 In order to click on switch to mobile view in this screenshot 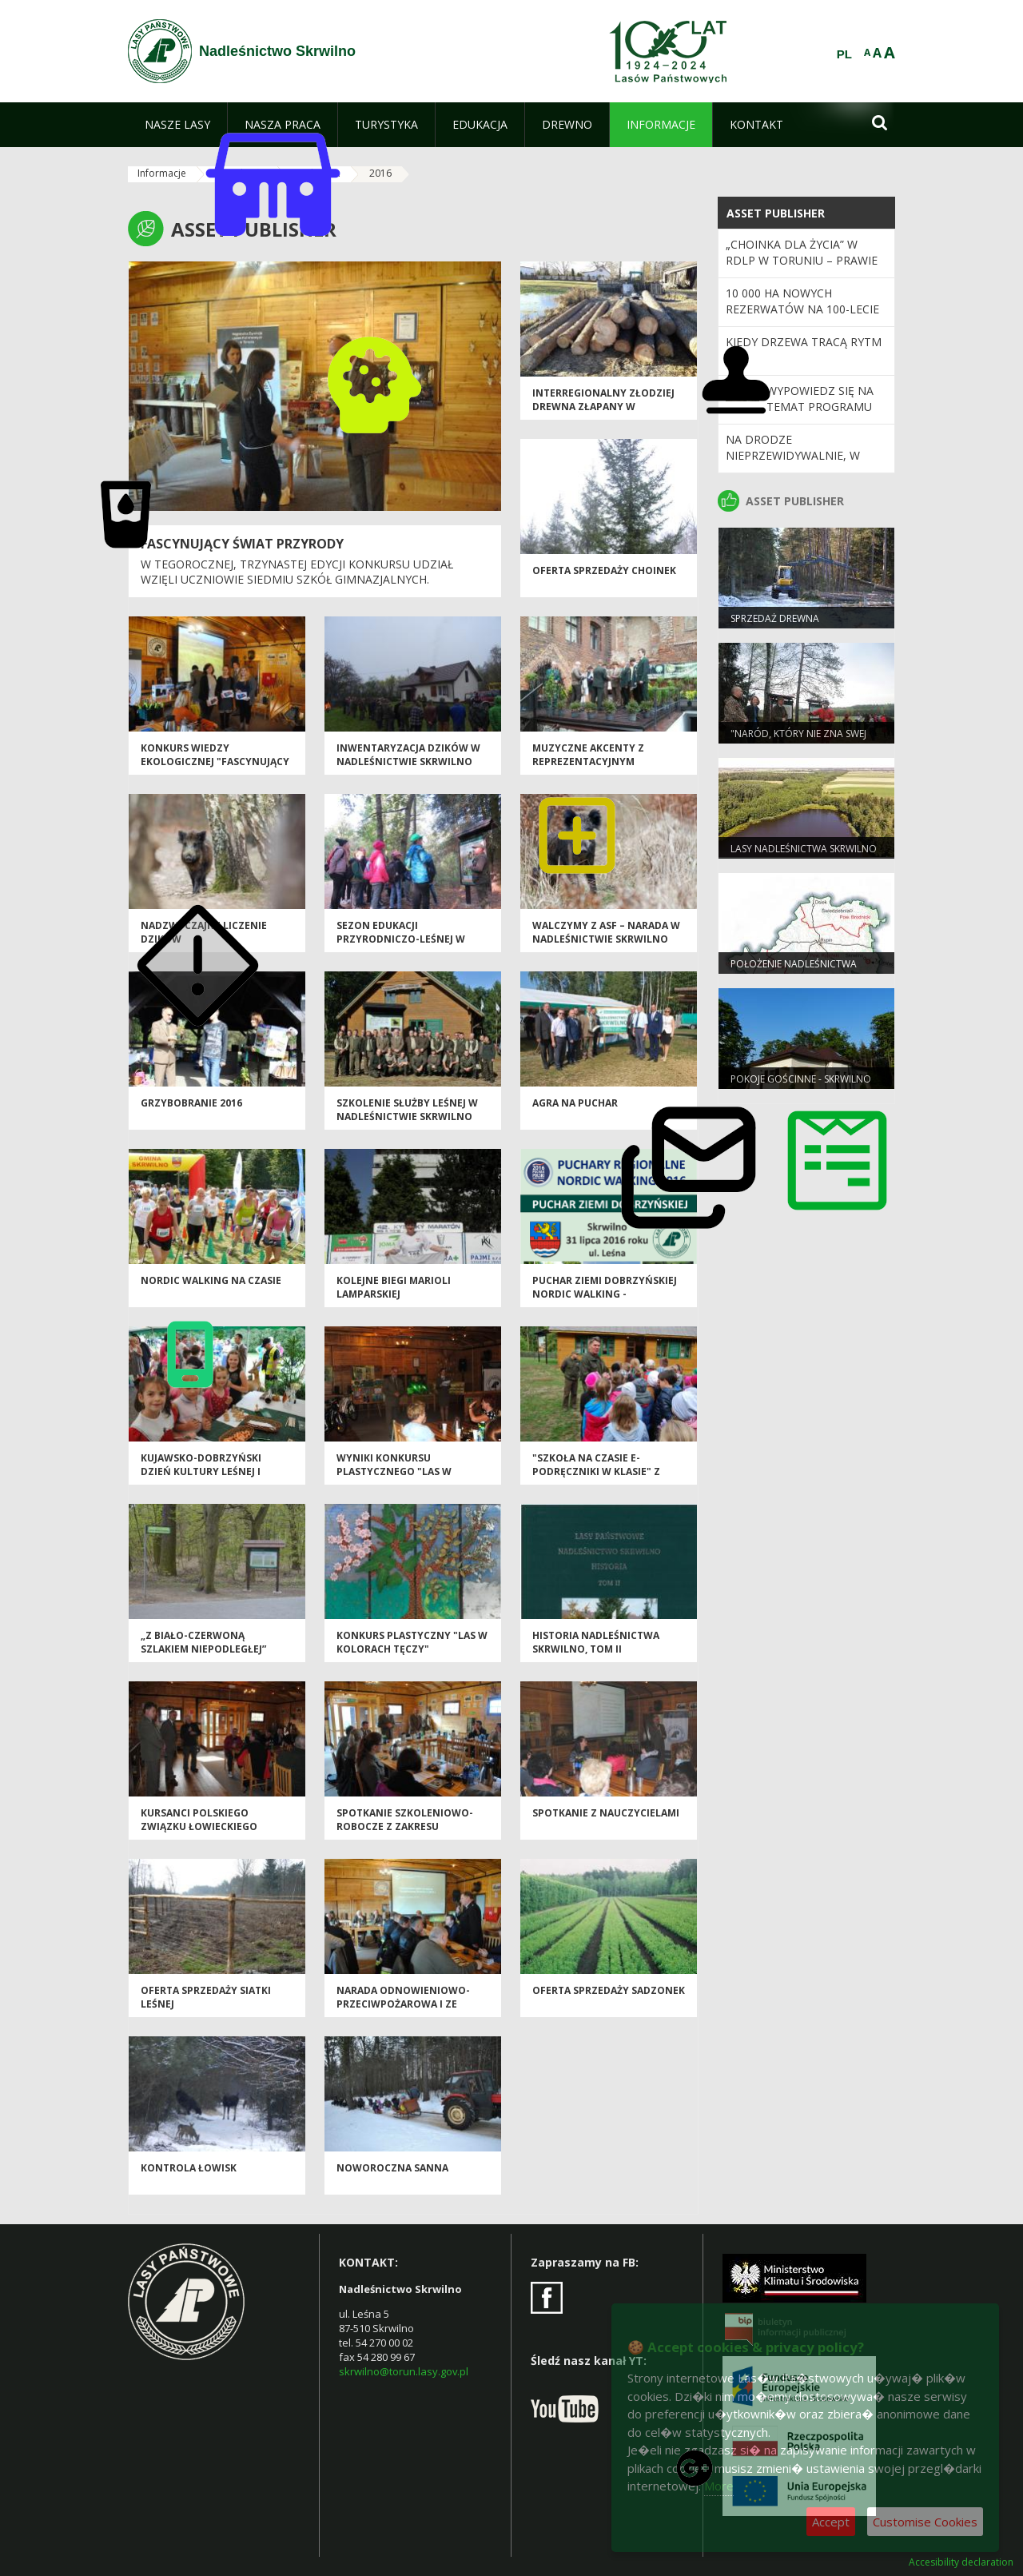, I will do `click(190, 1354)`.